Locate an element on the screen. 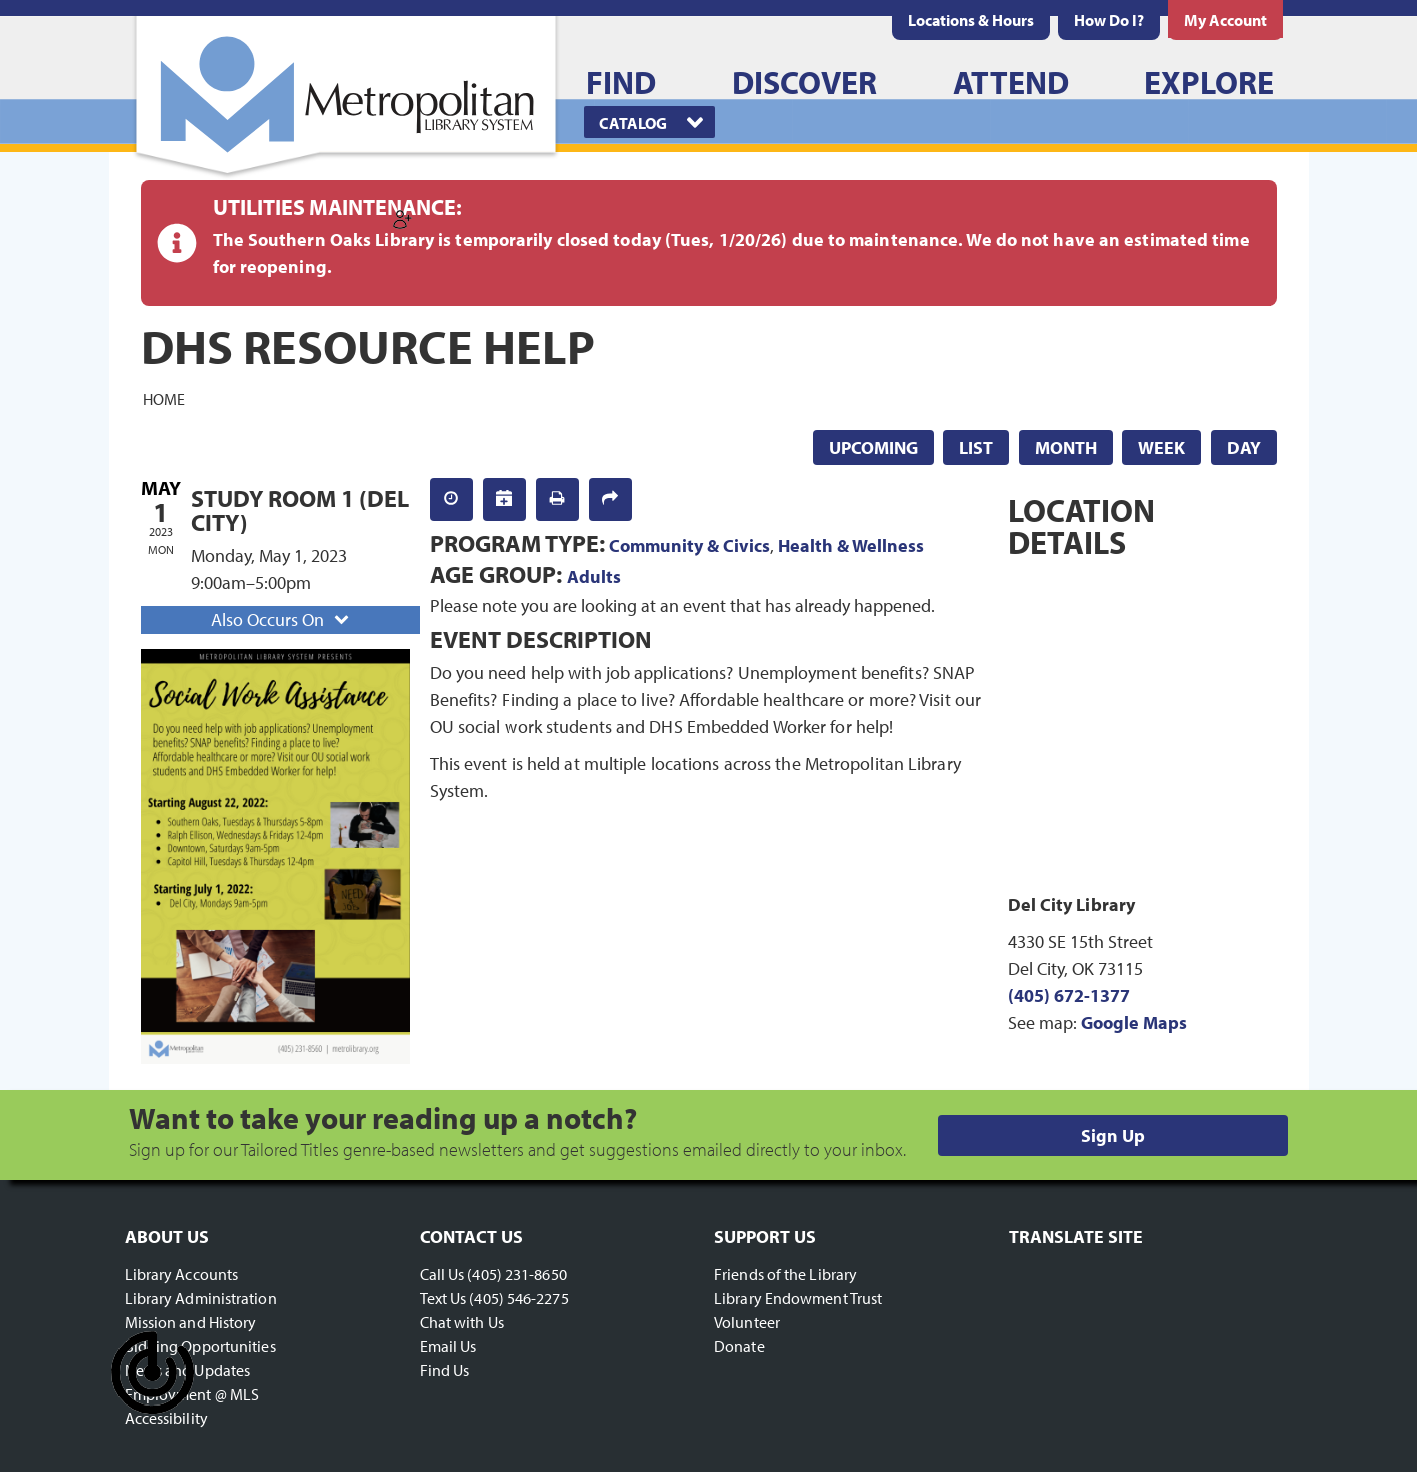  track changes or revisions in a document is located at coordinates (152, 1372).